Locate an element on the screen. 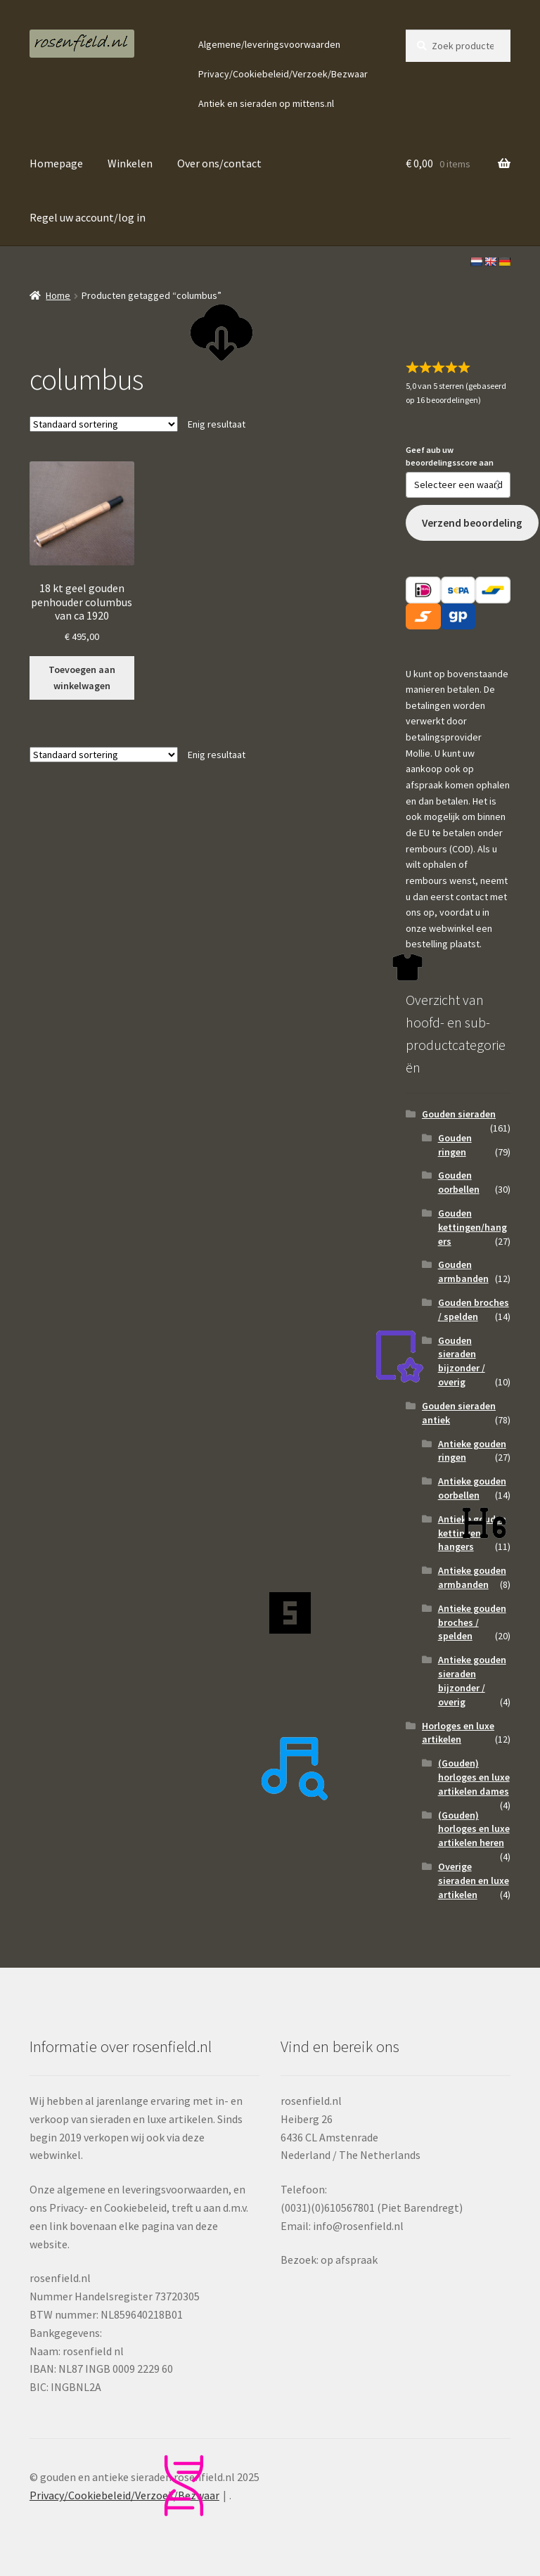 Image resolution: width=540 pixels, height=2576 pixels. search for songs or music is located at coordinates (292, 1765).